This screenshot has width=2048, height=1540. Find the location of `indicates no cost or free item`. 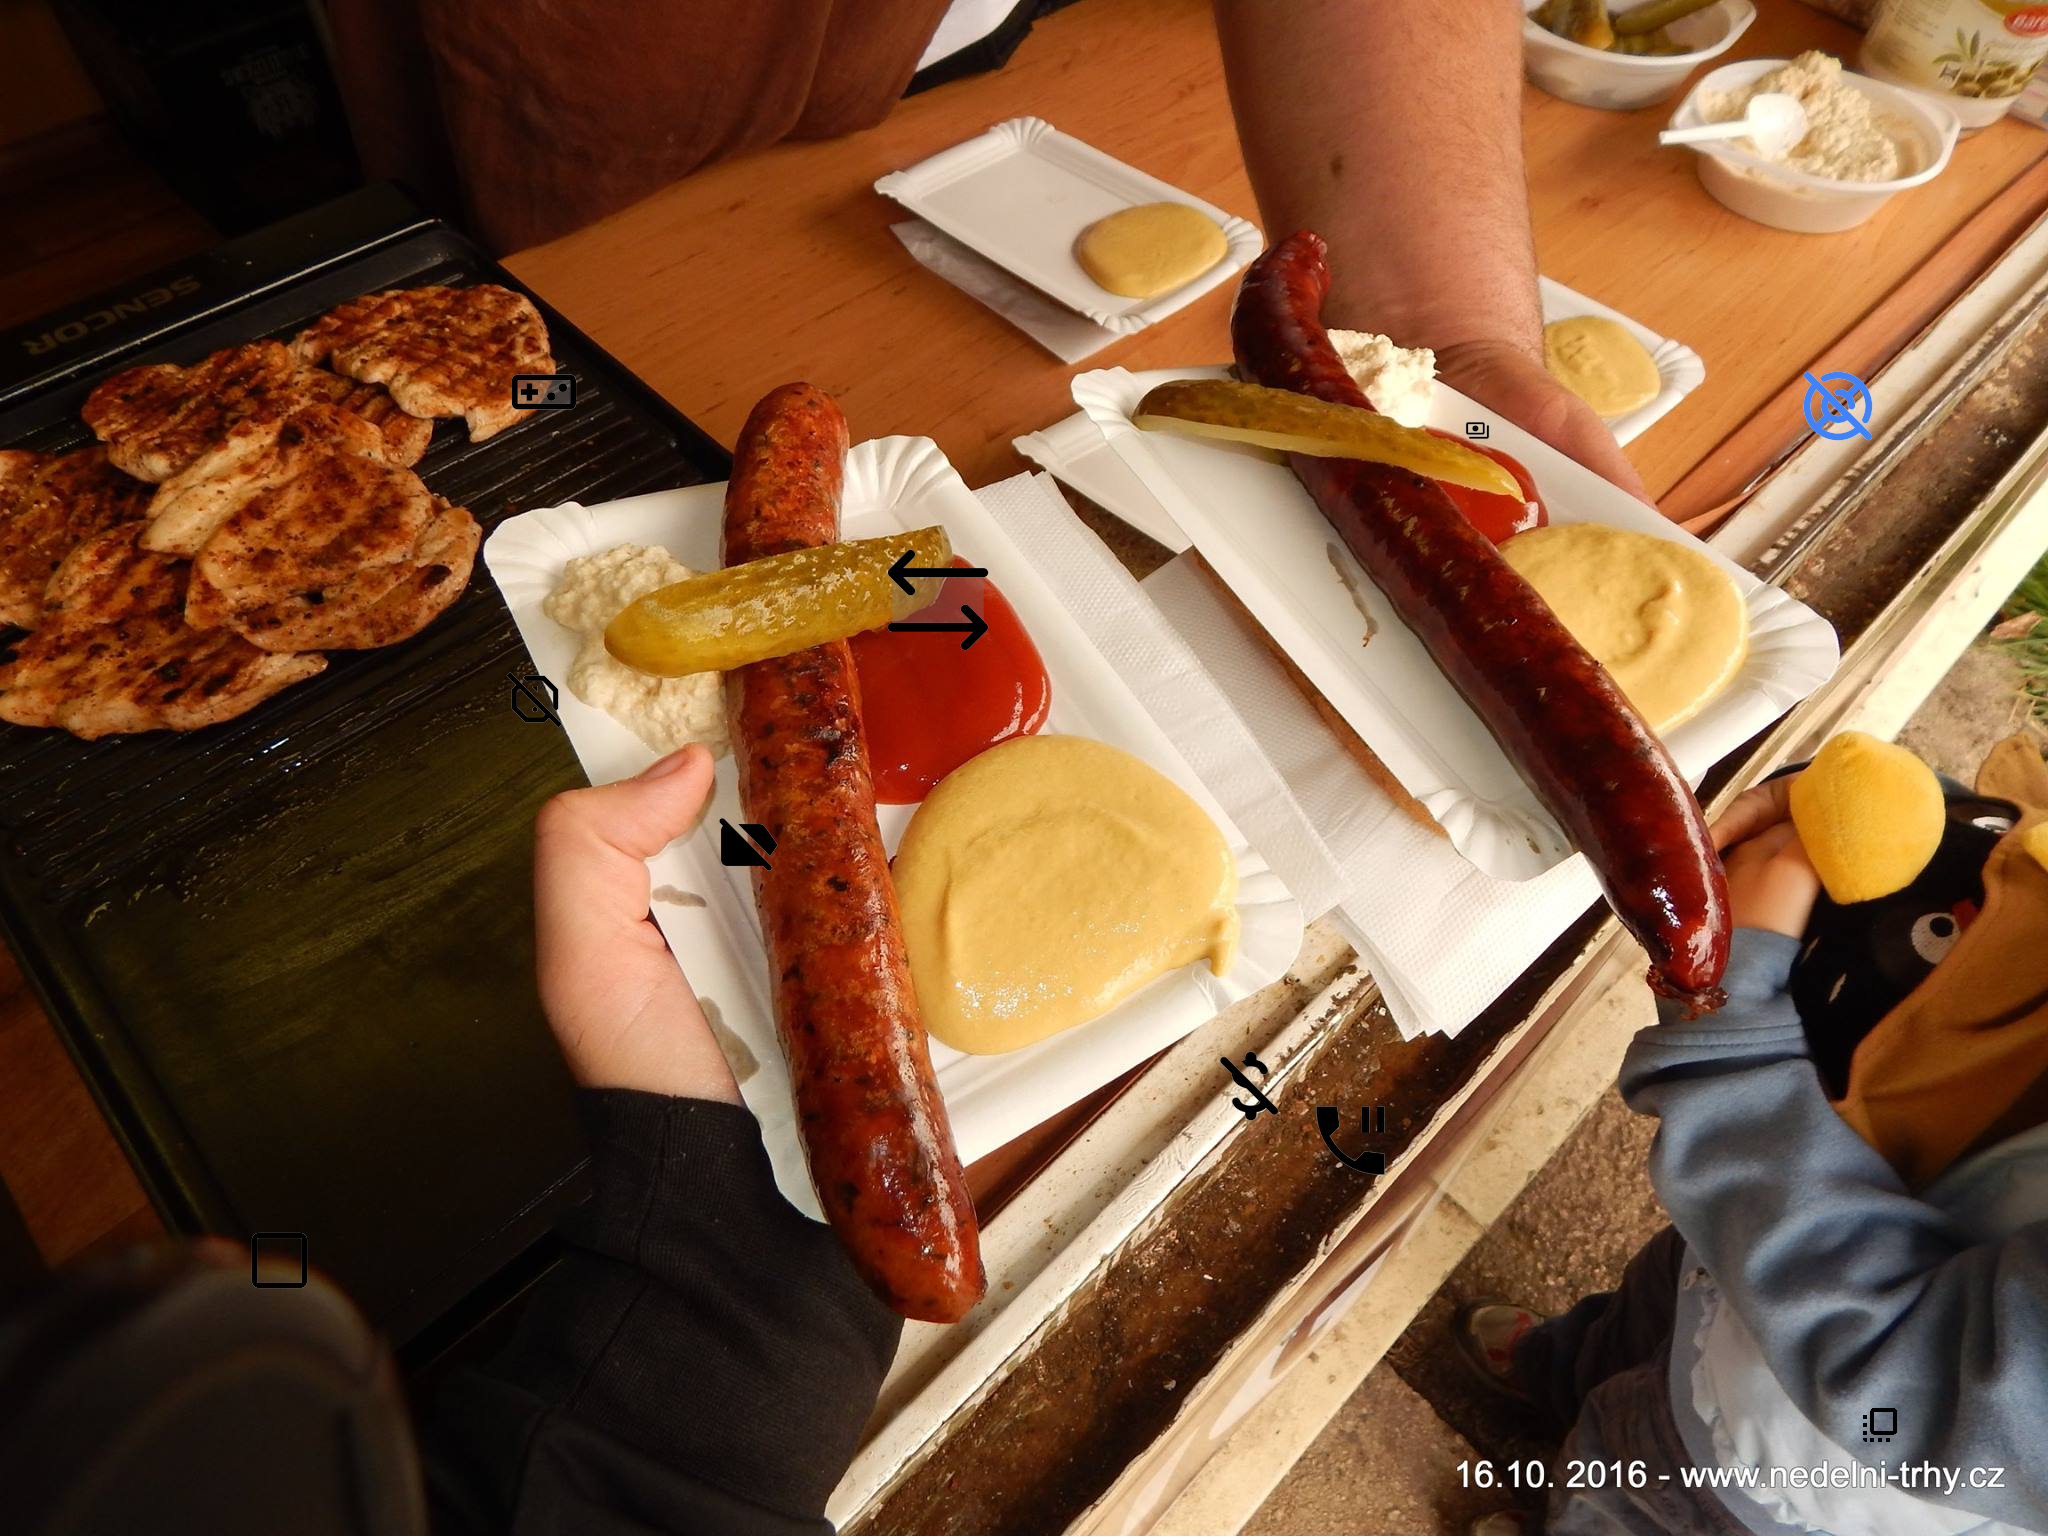

indicates no cost or free item is located at coordinates (1249, 1086).